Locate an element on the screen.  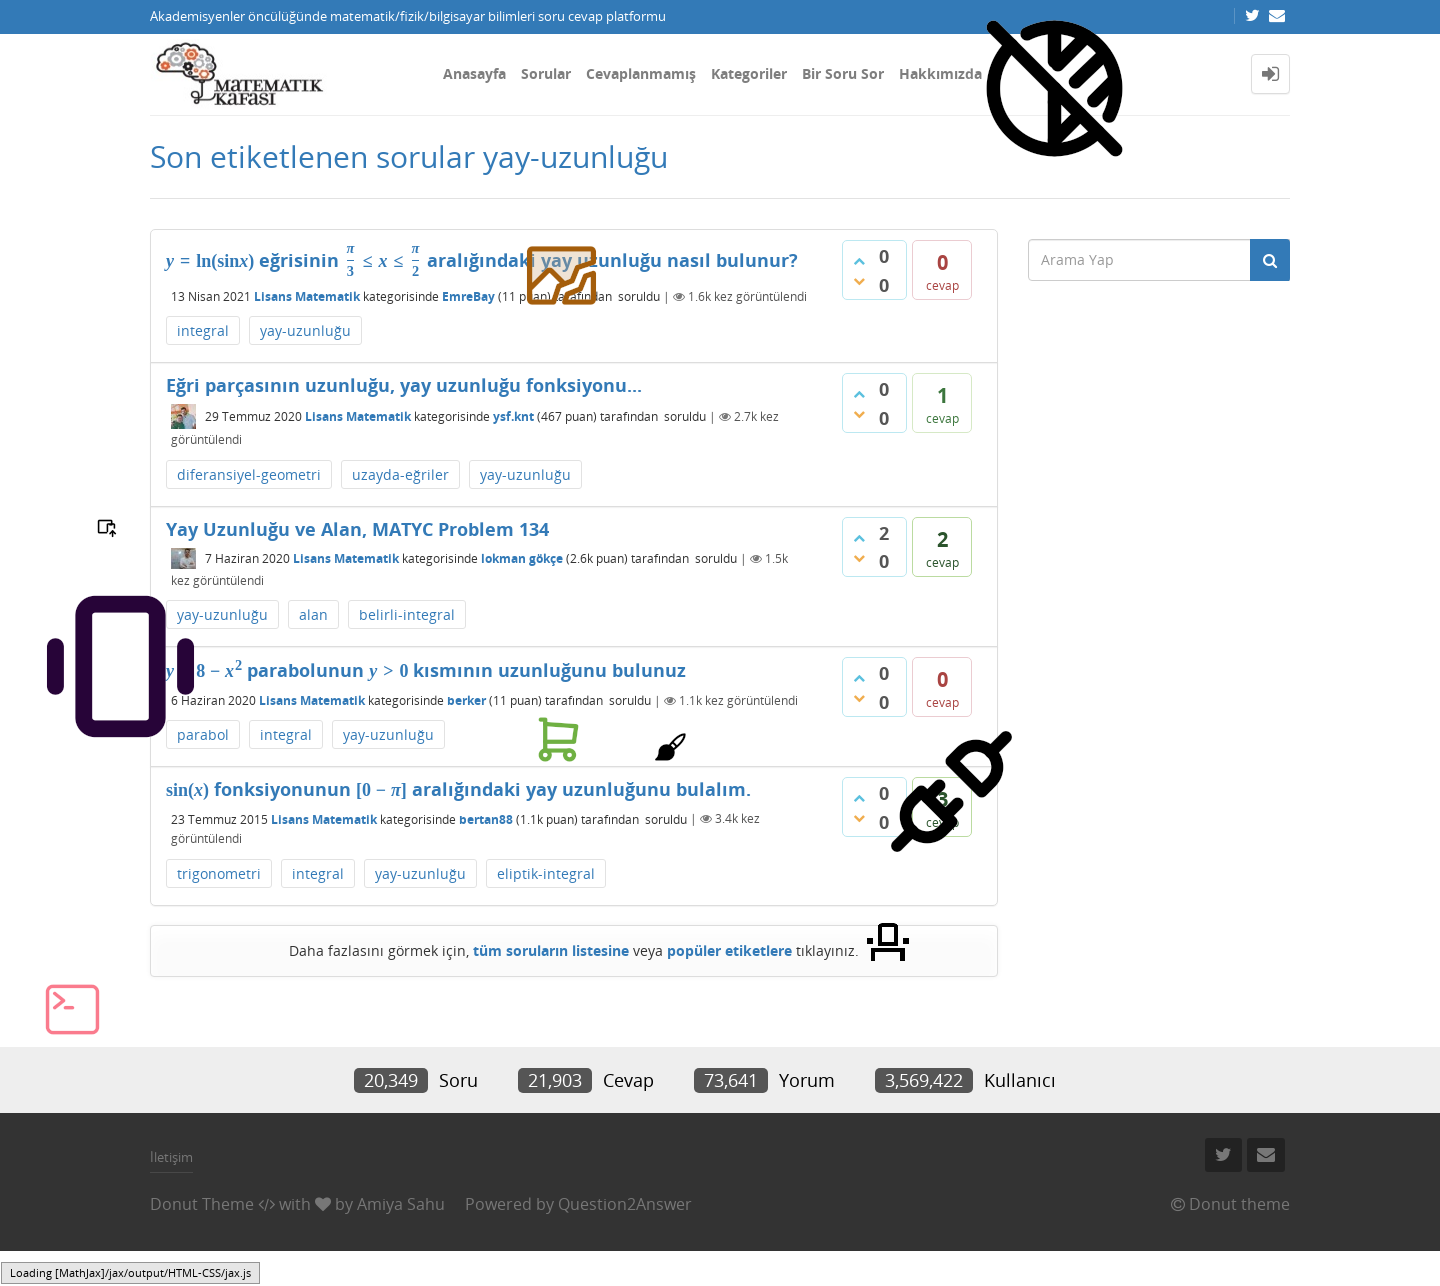
upload content to connected devices is located at coordinates (106, 527).